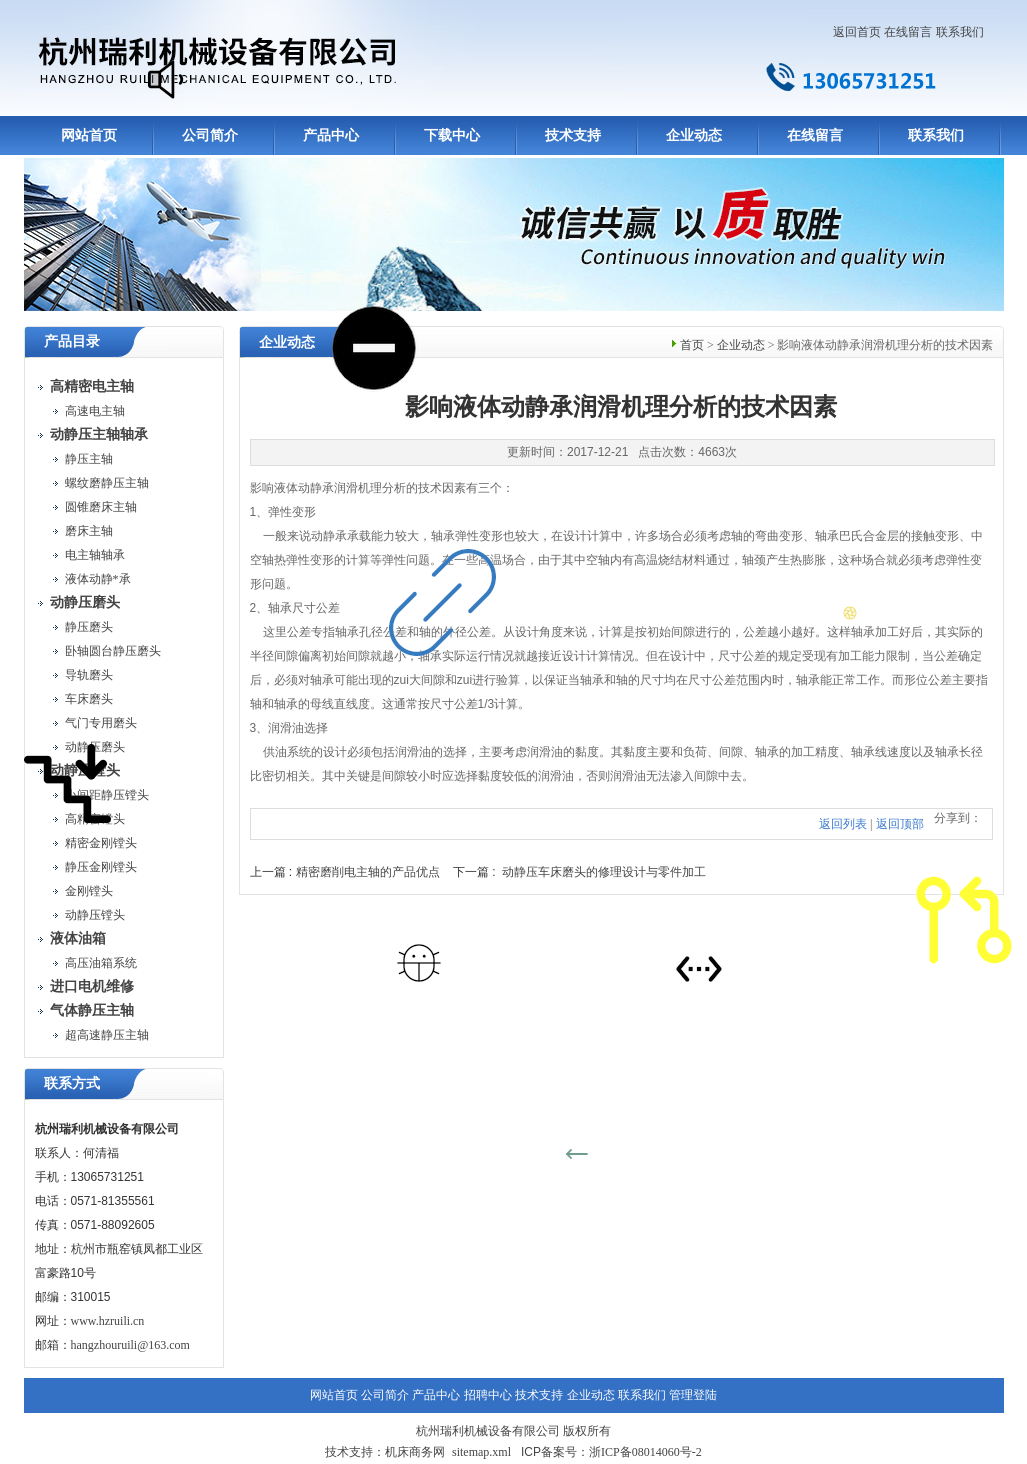  Describe the element at coordinates (67, 783) in the screenshot. I see `navigate to a lower floor` at that location.